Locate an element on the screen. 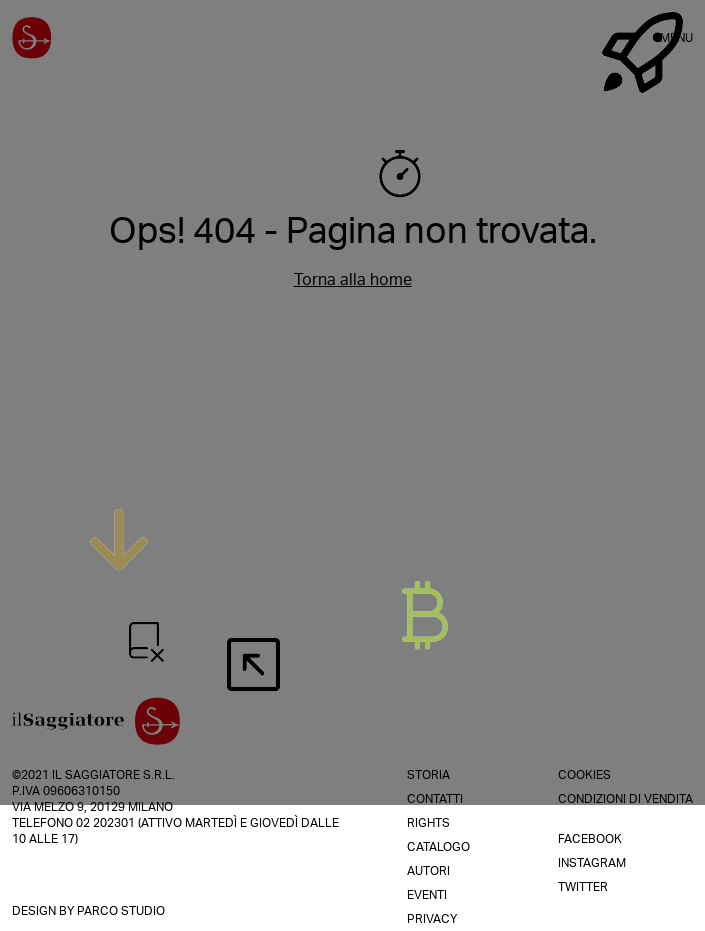 Image resolution: width=705 pixels, height=931 pixels. start or stop a timer is located at coordinates (400, 175).